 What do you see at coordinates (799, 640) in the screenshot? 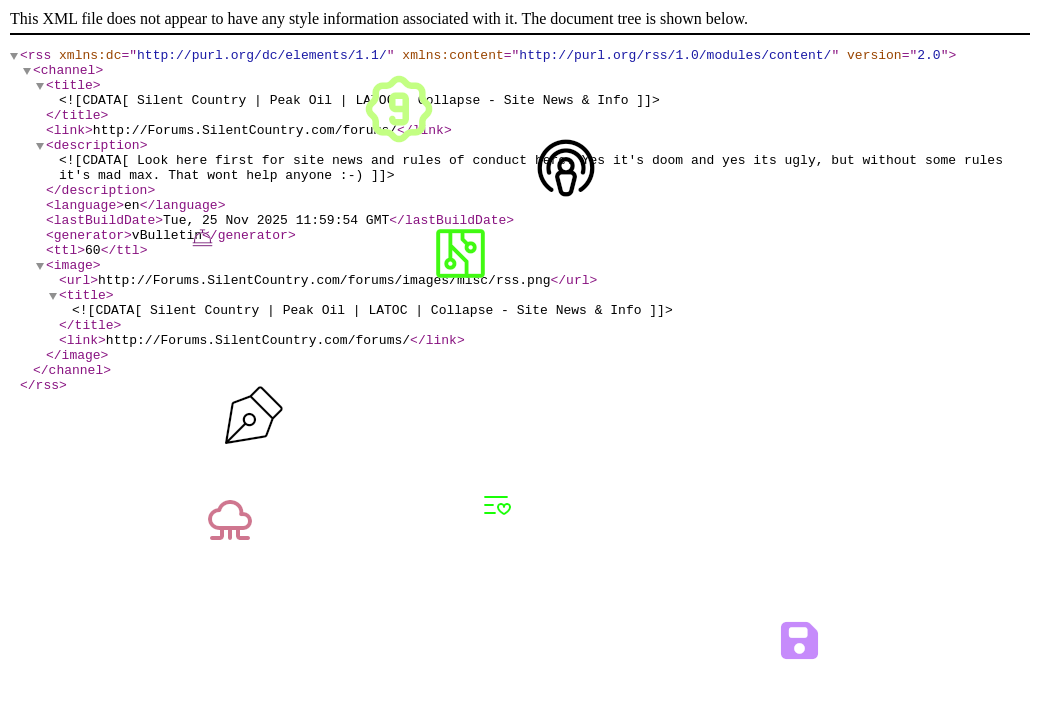
I see `save current file or document` at bounding box center [799, 640].